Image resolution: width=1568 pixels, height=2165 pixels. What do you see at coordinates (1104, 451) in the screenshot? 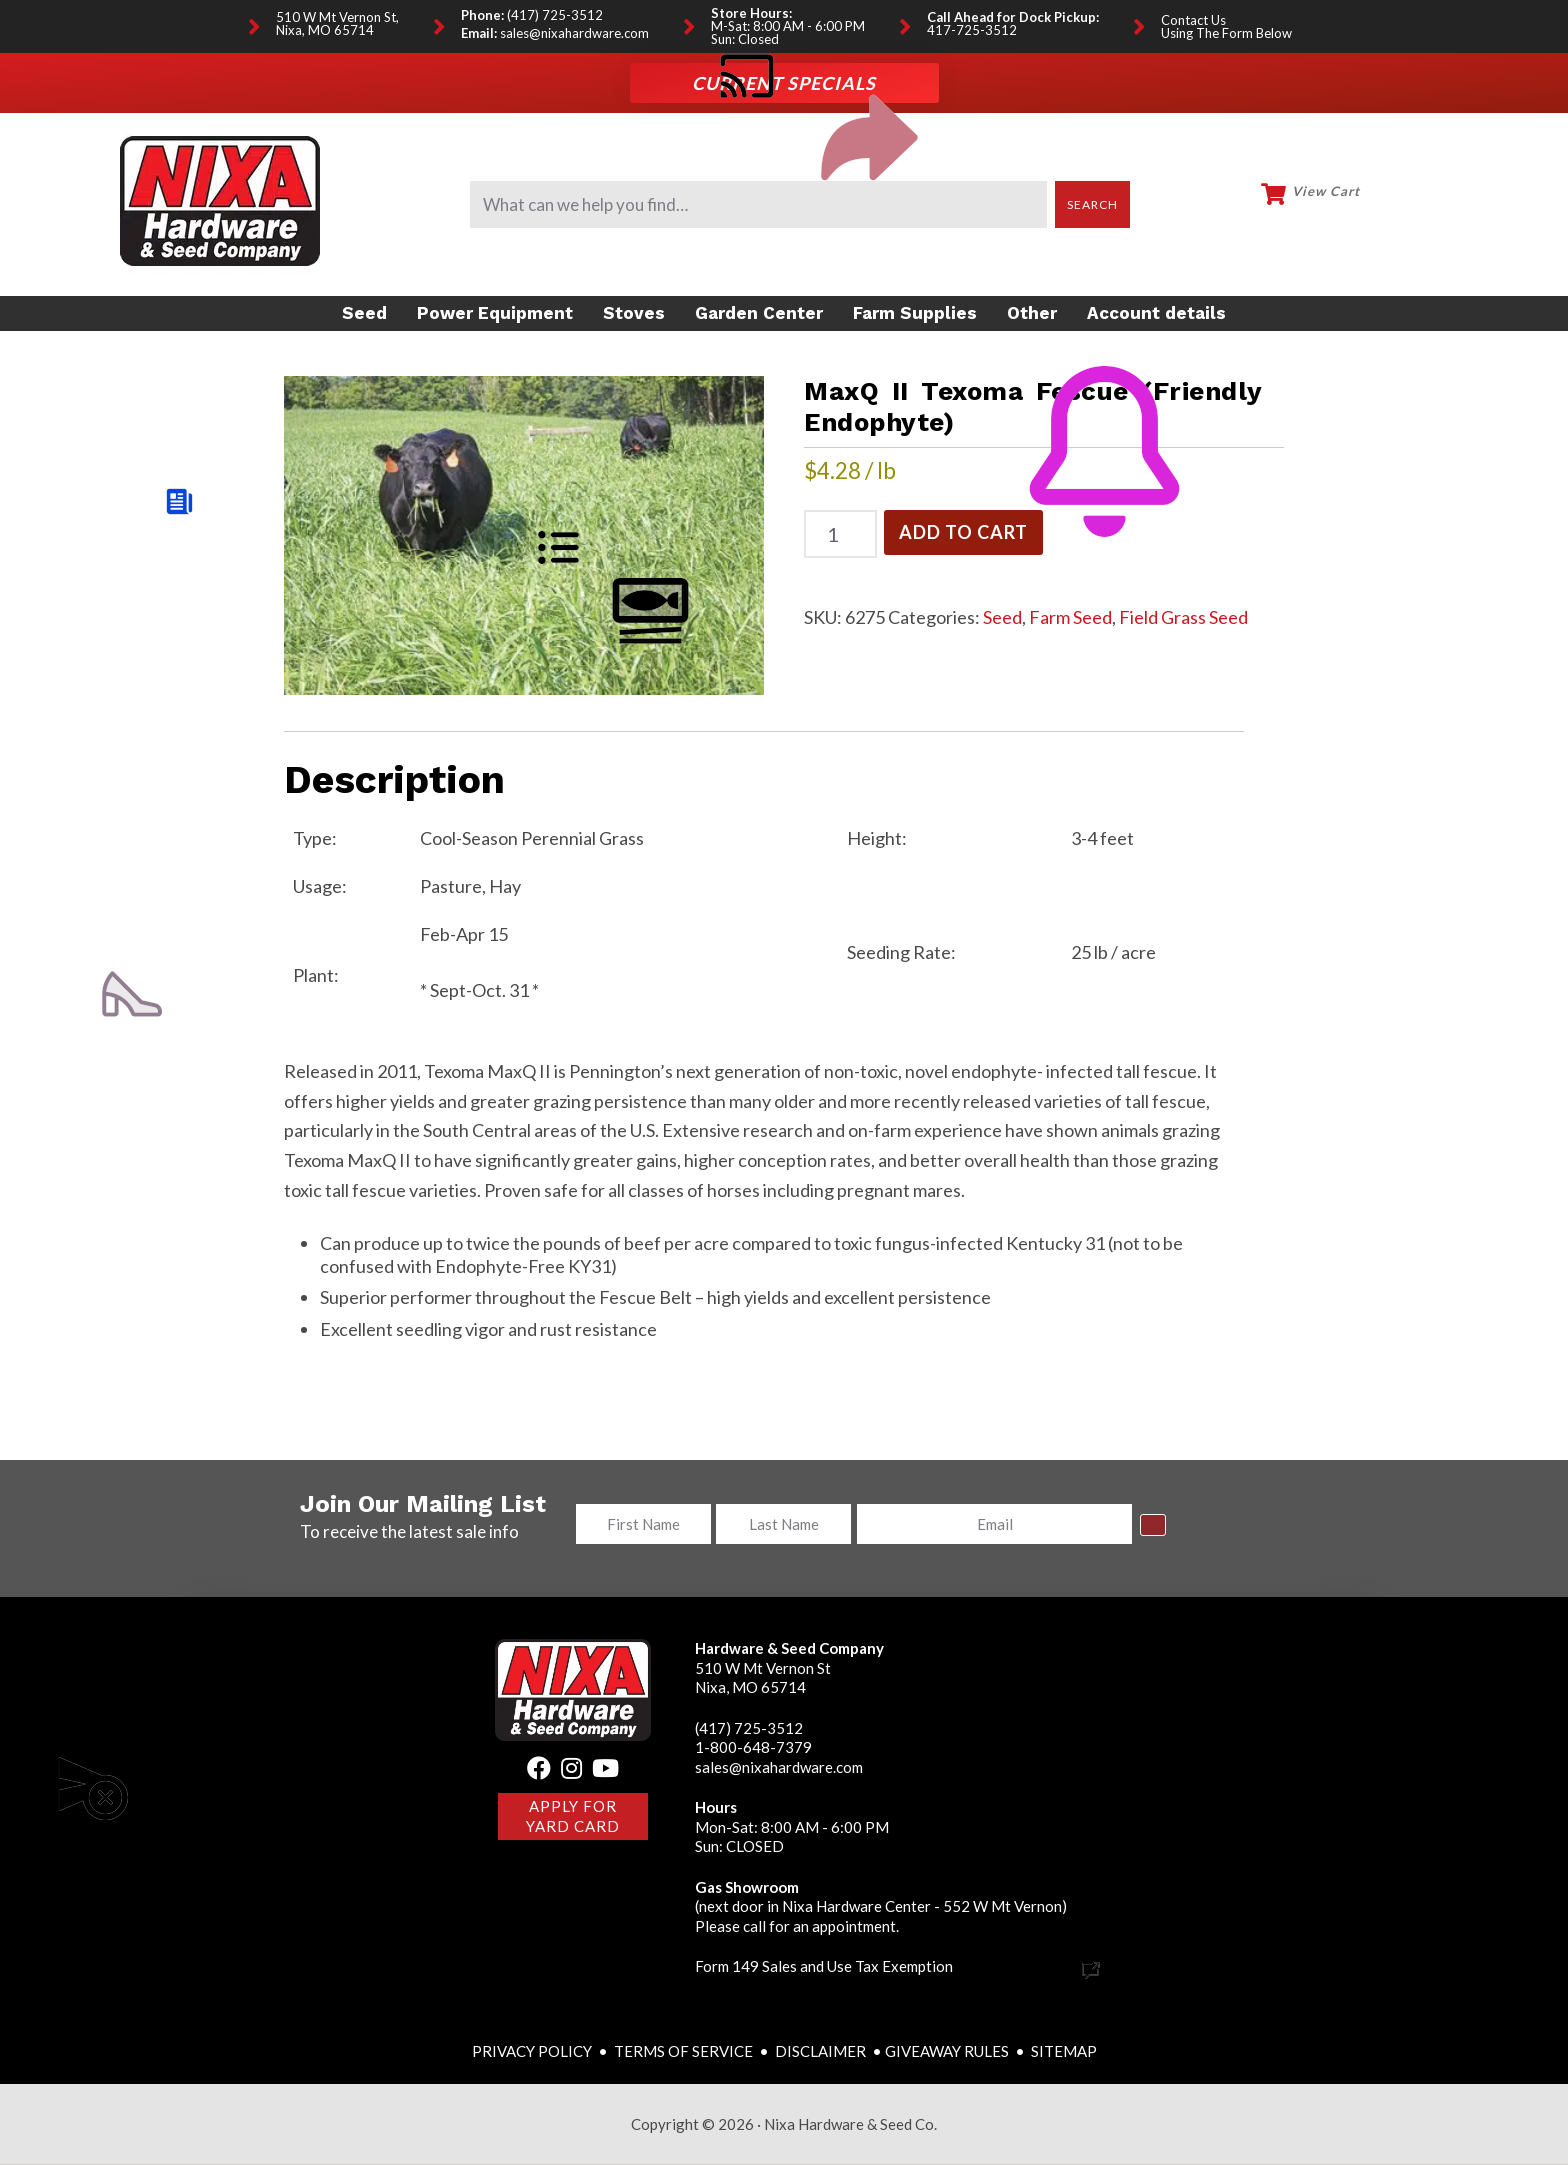
I see `view notifications` at bounding box center [1104, 451].